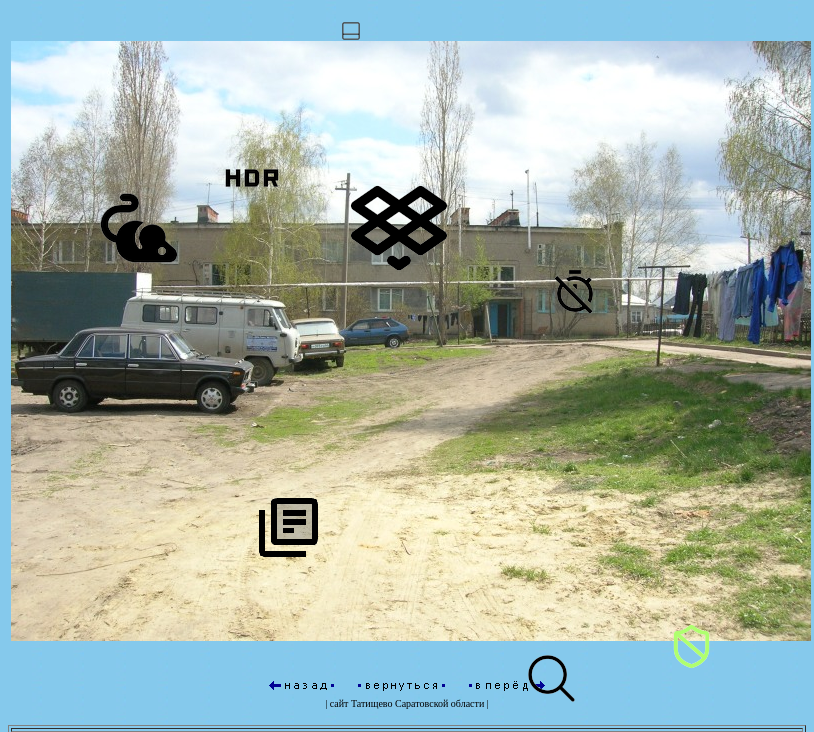 This screenshot has height=732, width=814. Describe the element at coordinates (575, 292) in the screenshot. I see `disable or cancel timer` at that location.